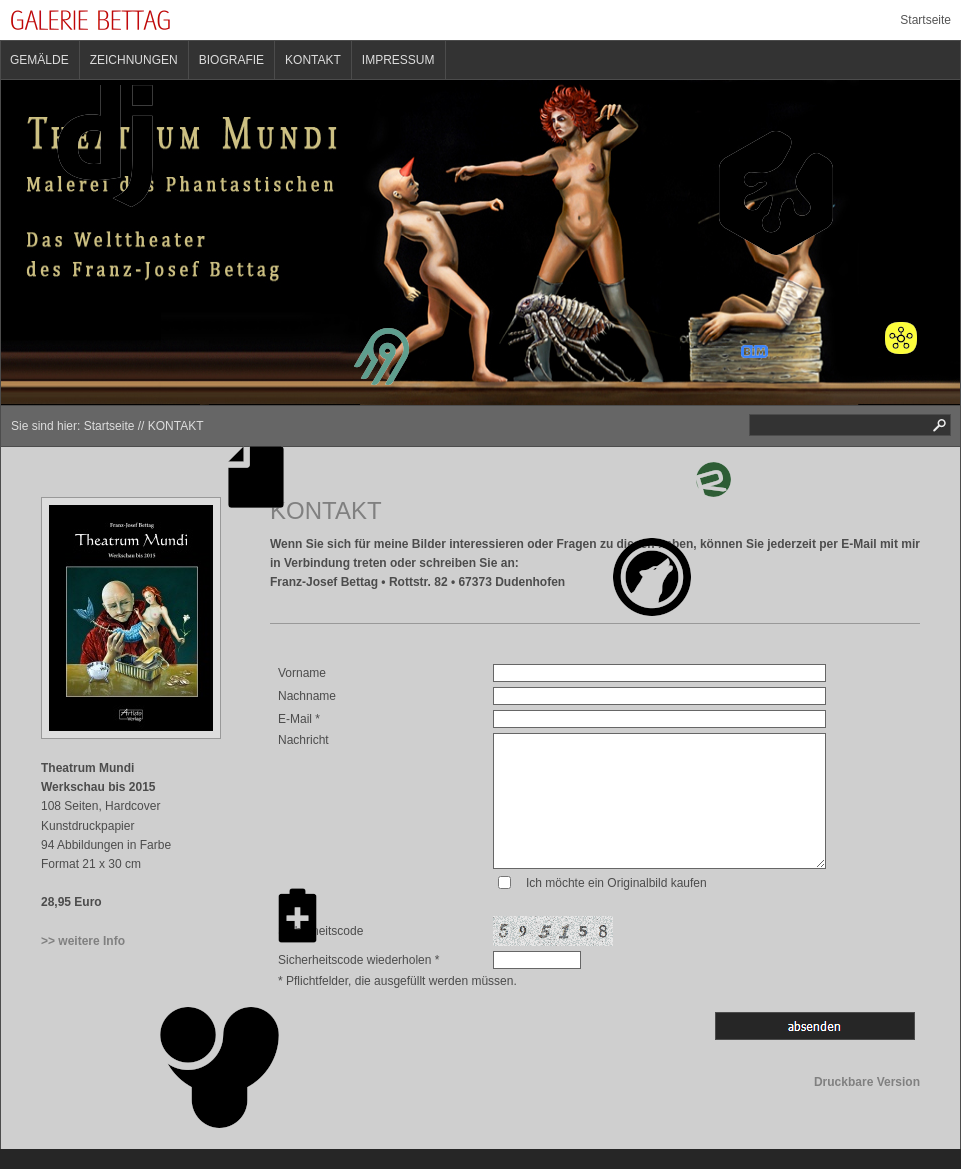 This screenshot has width=961, height=1169. Describe the element at coordinates (901, 338) in the screenshot. I see `open the SmartThings app` at that location.